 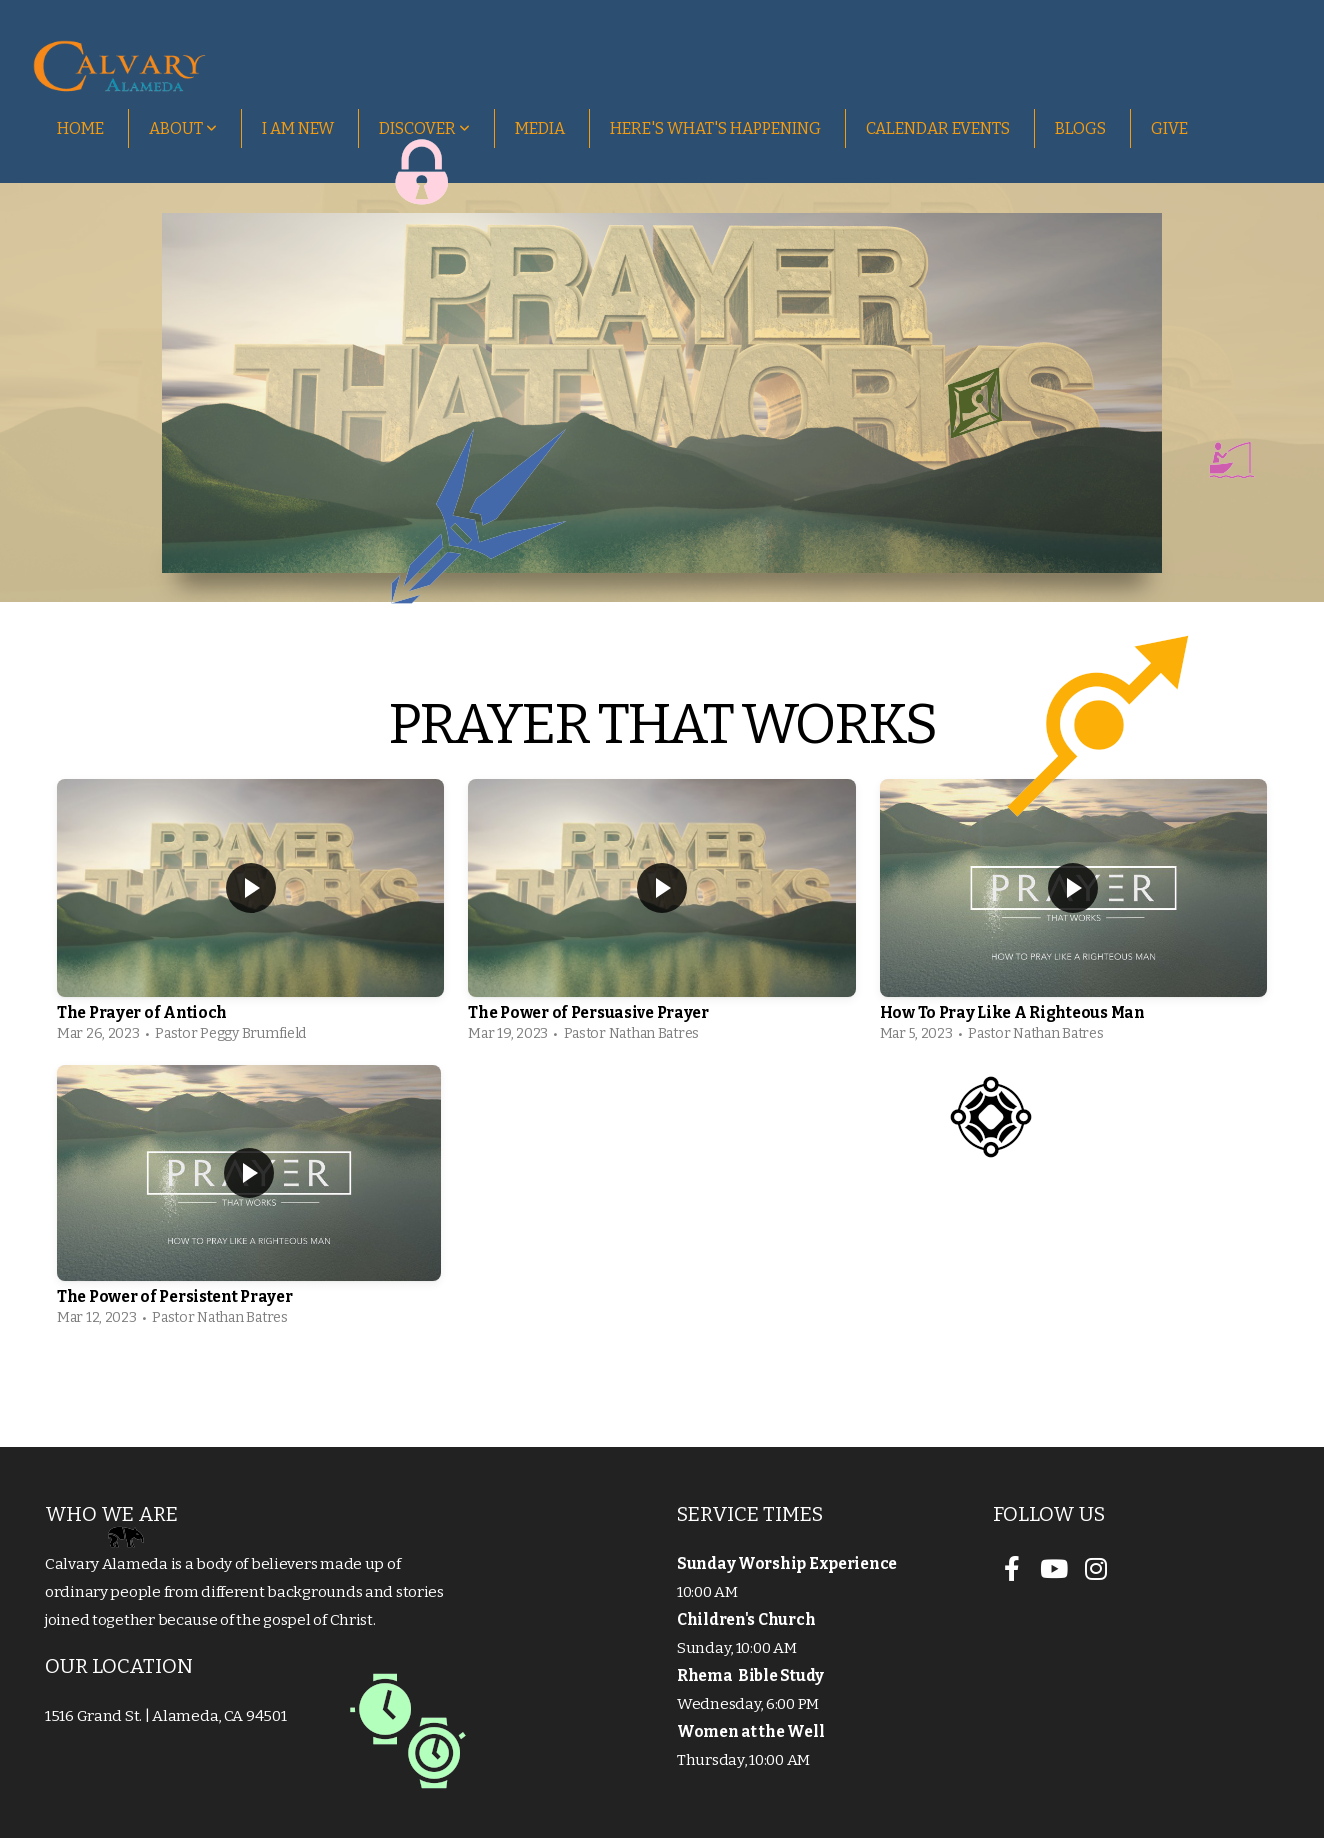 What do you see at coordinates (408, 1731) in the screenshot?
I see `sync time across multiple devices` at bounding box center [408, 1731].